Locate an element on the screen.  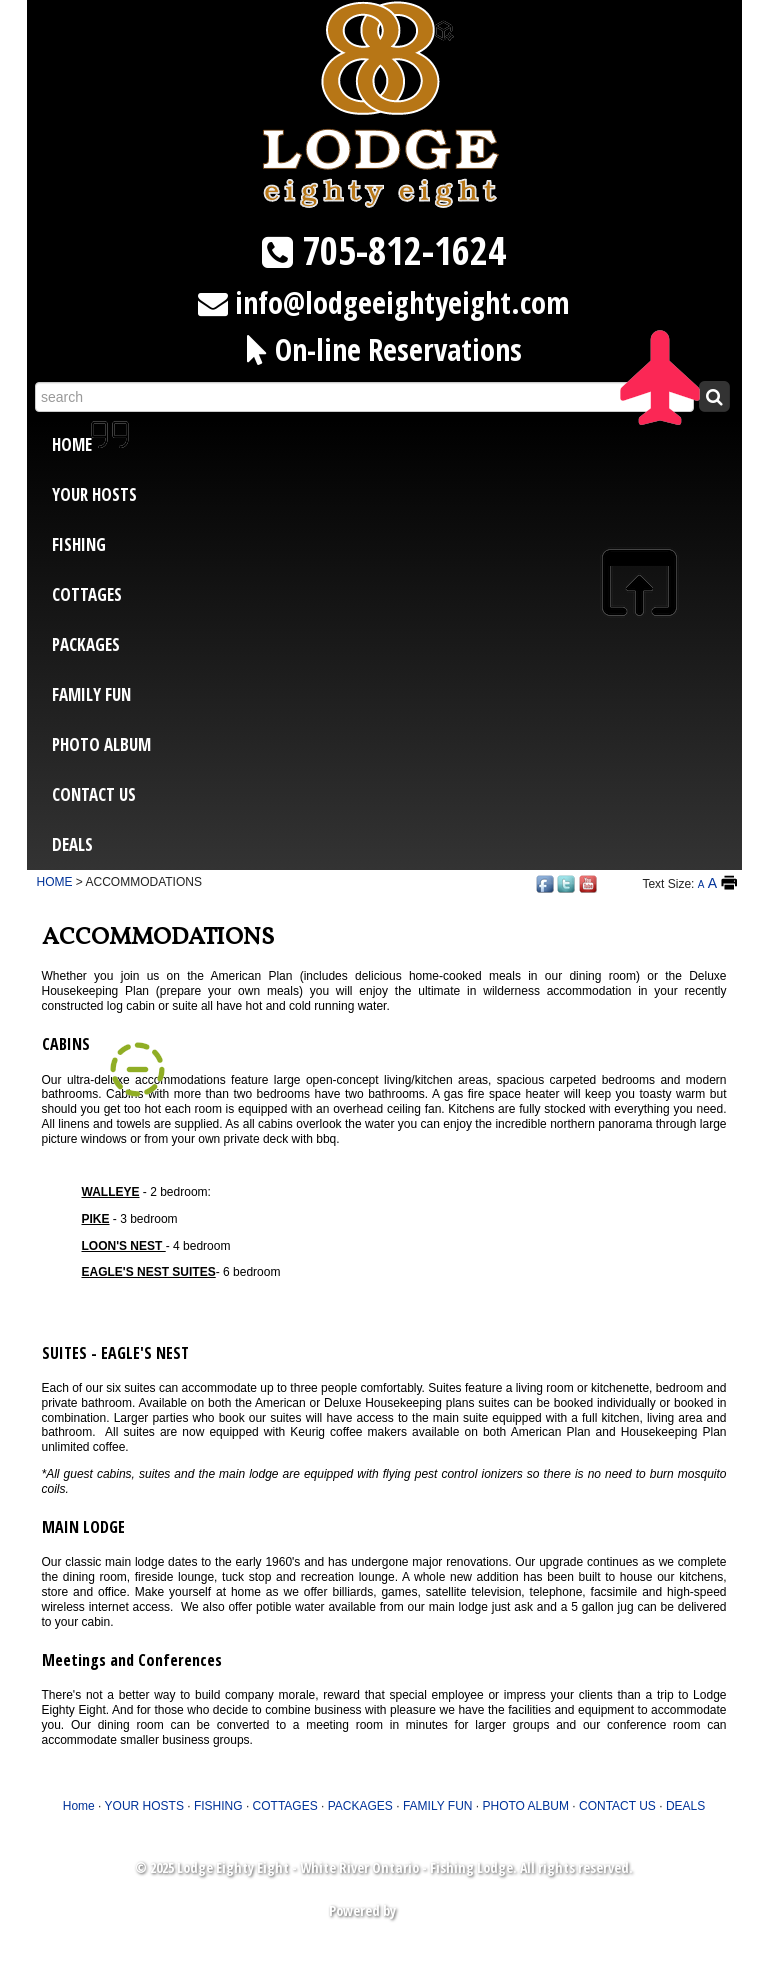
generate 3D model with AI is located at coordinates (443, 30).